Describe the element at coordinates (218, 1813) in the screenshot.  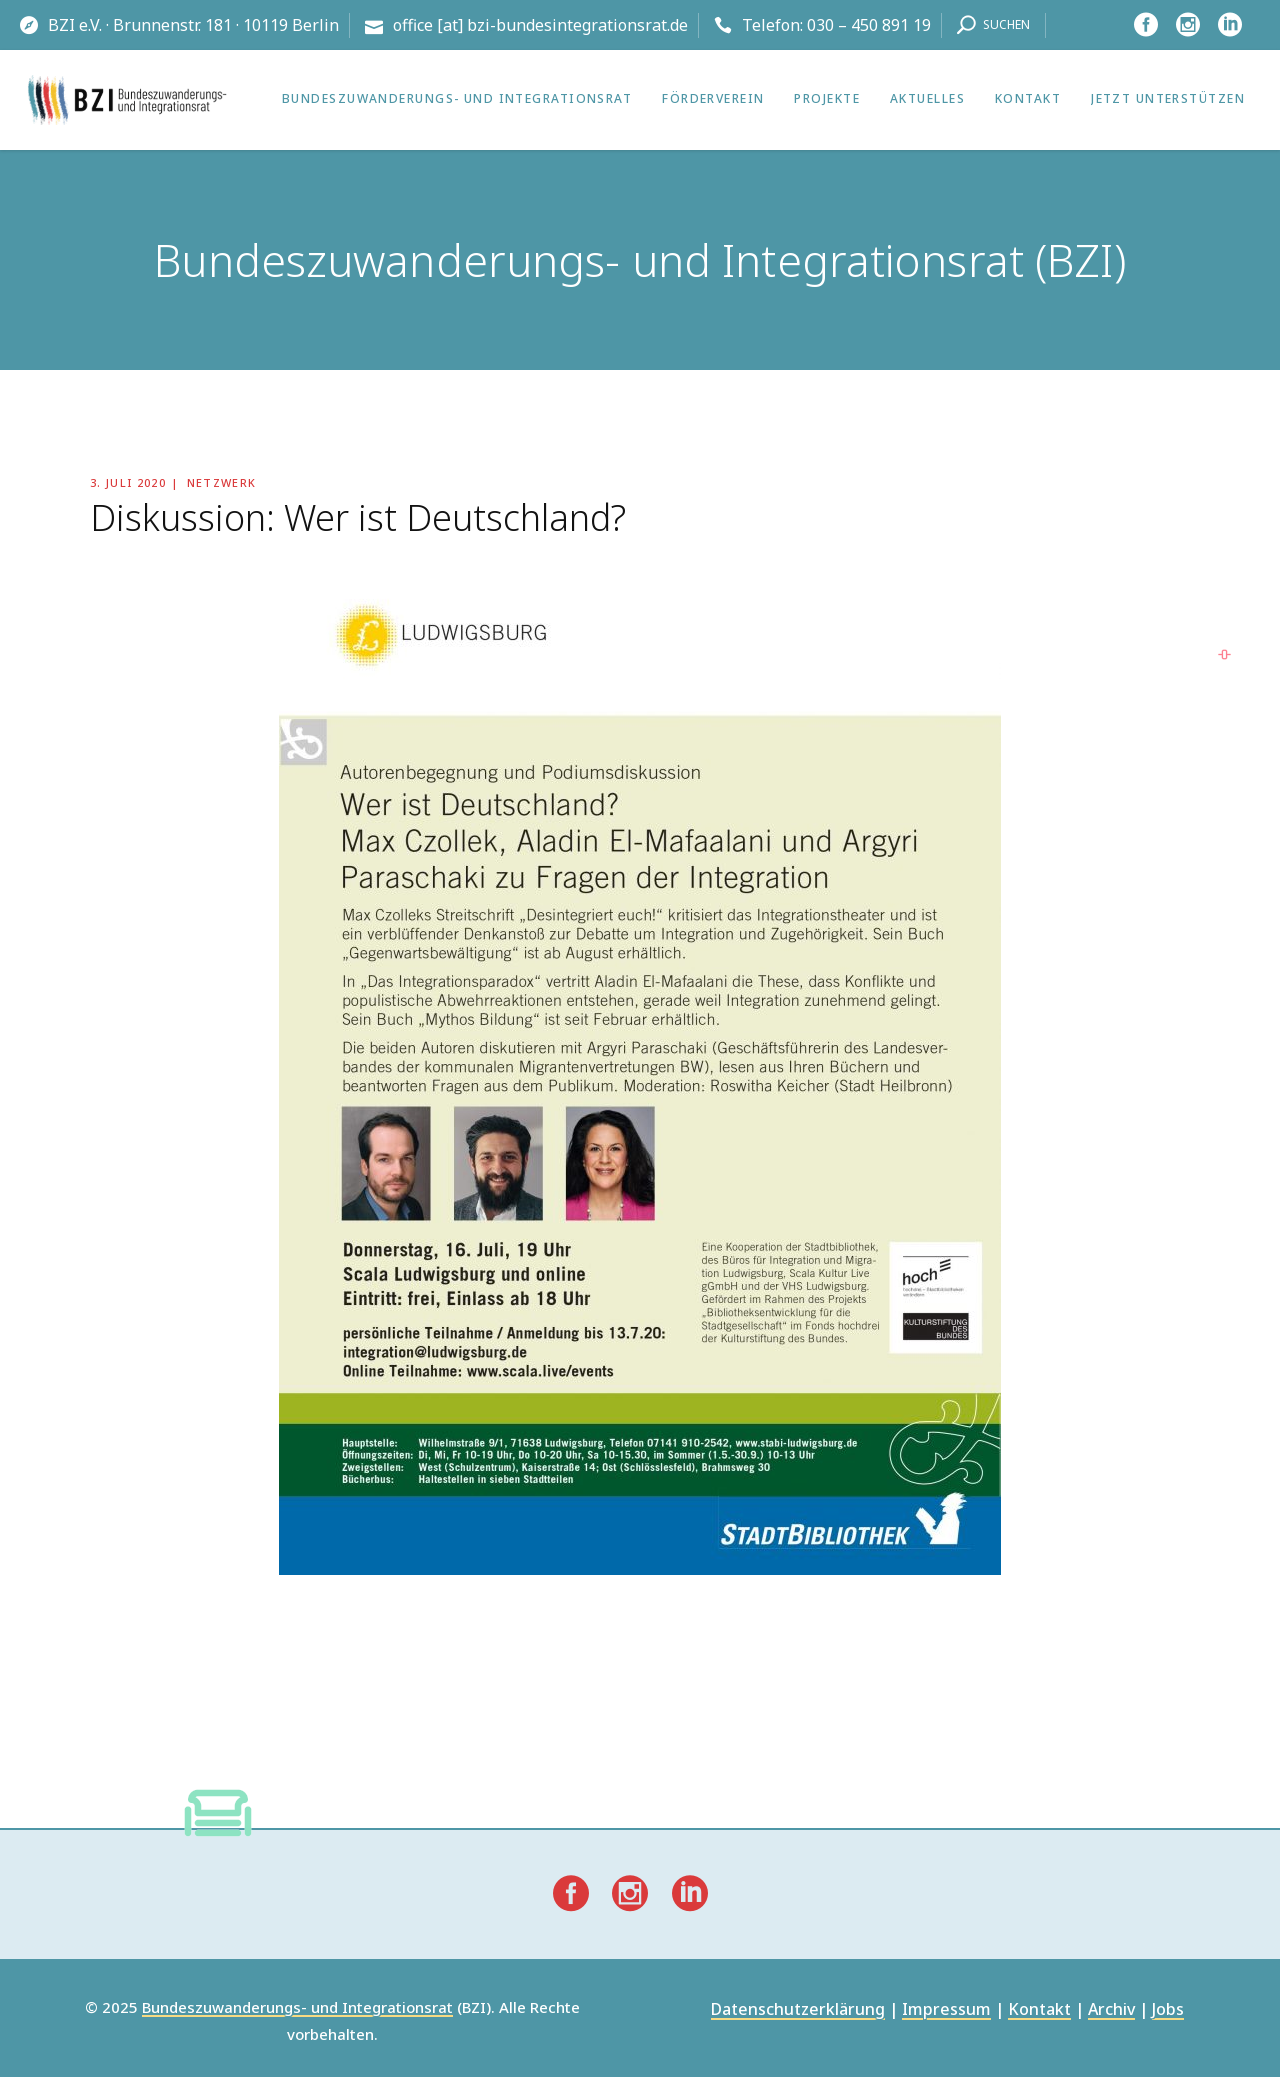
I see `CouchDB database service logo` at that location.